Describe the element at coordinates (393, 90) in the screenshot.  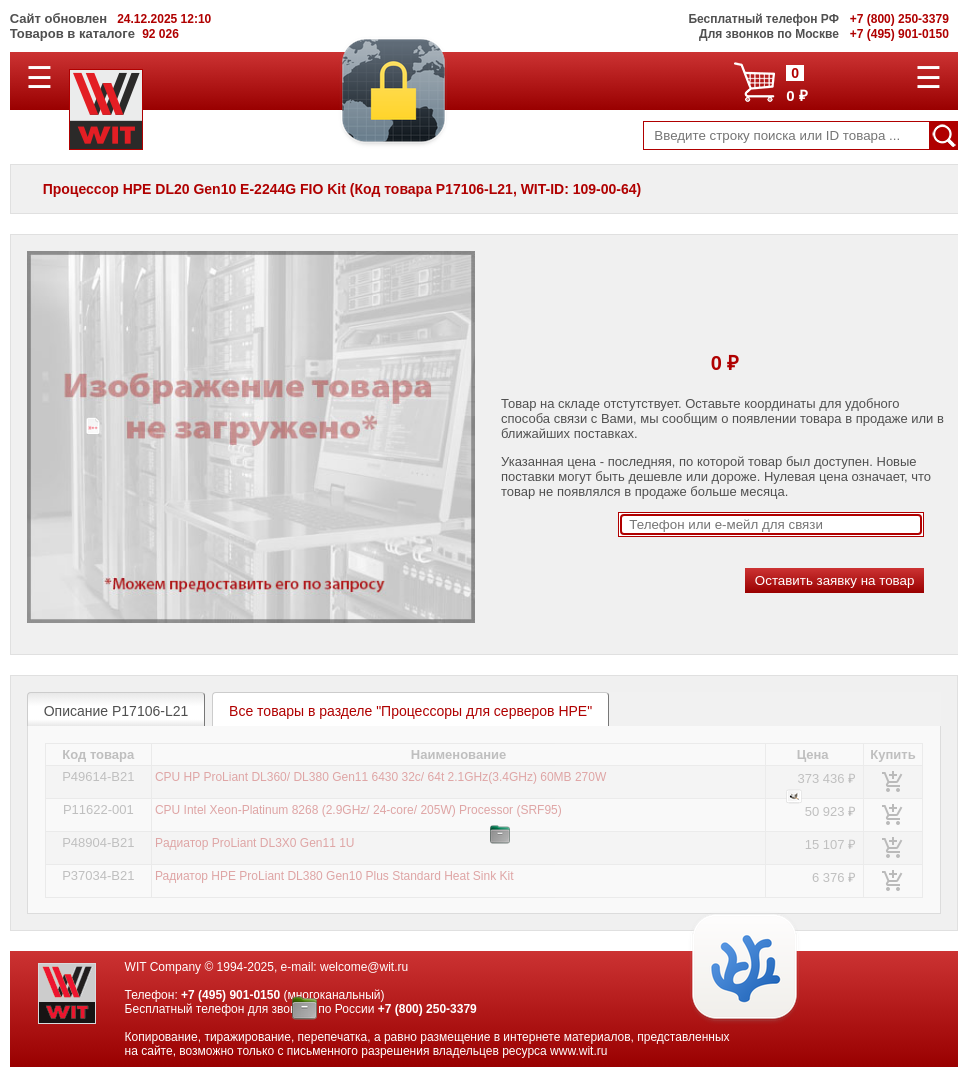
I see `manage browser security and SSL certificate settings` at that location.